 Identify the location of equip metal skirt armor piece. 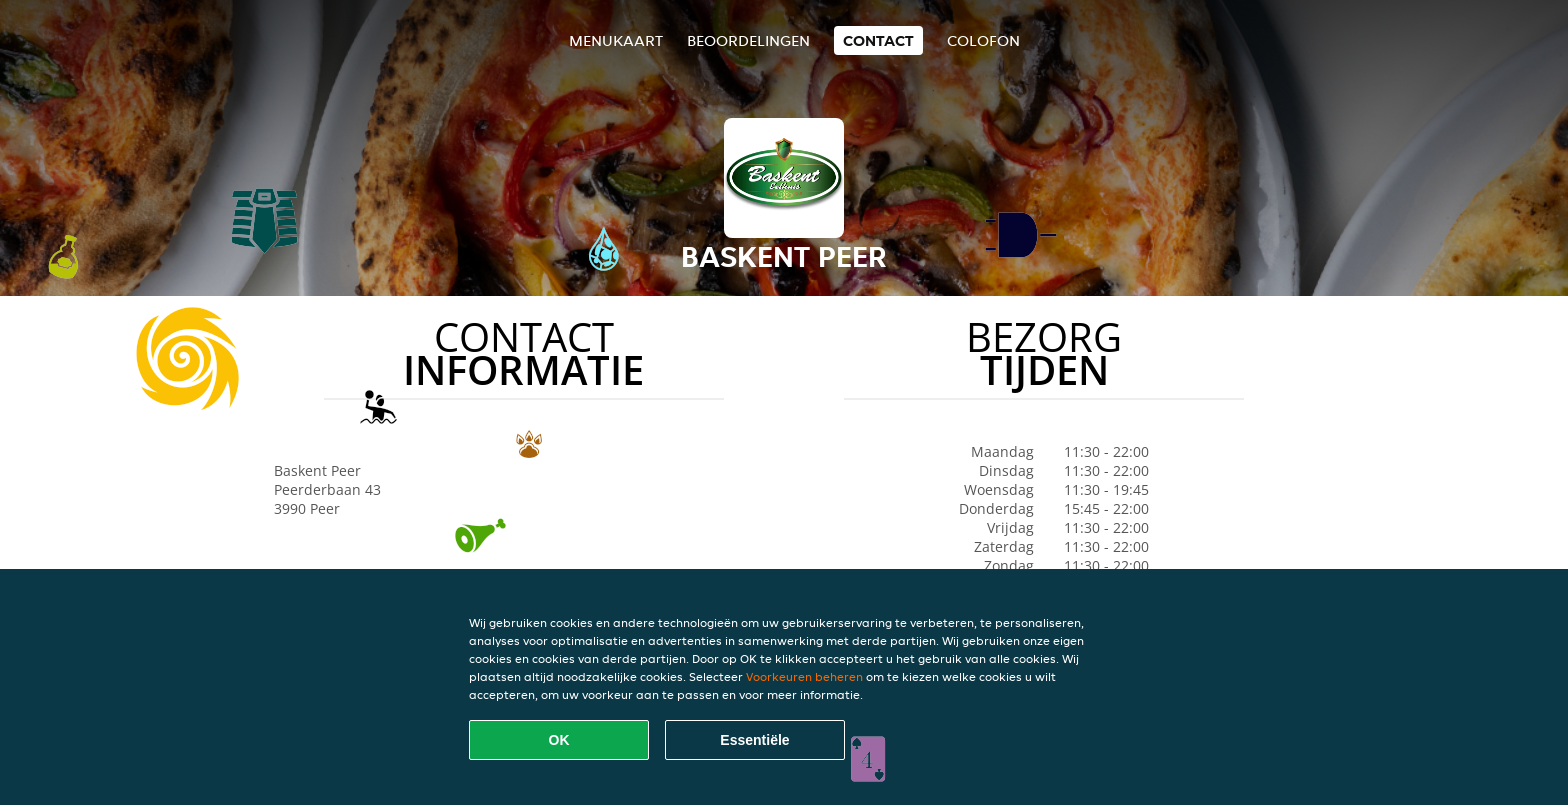
(264, 221).